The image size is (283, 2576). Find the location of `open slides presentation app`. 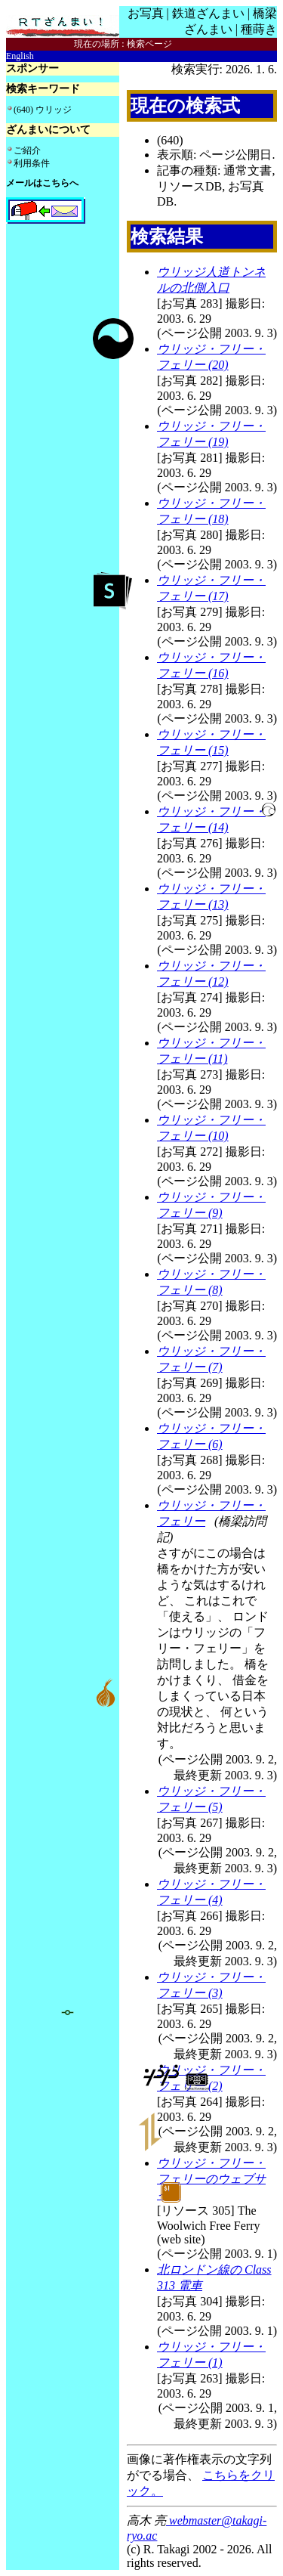

open slides presentation app is located at coordinates (112, 590).